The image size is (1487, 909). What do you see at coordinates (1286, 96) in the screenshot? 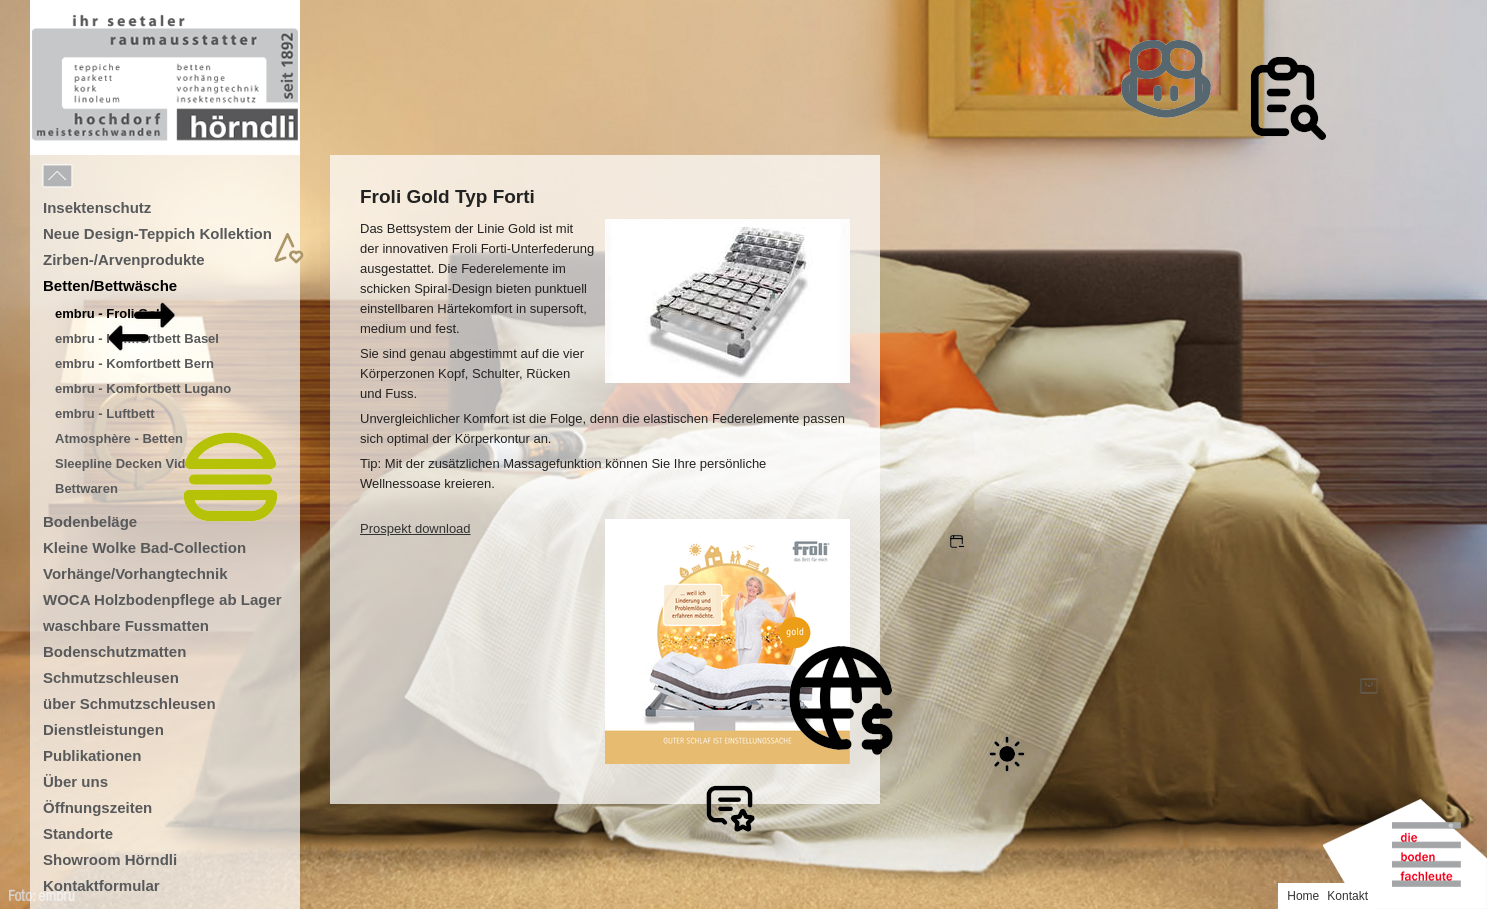
I see `search through reports or documents` at bounding box center [1286, 96].